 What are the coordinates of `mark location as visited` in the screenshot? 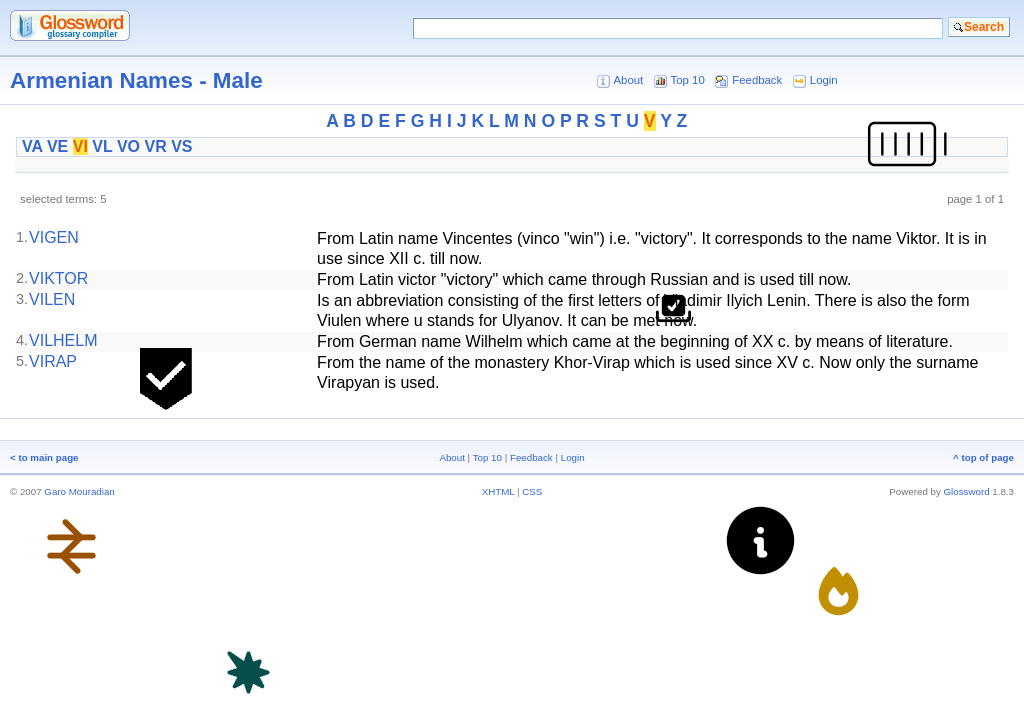 It's located at (166, 379).